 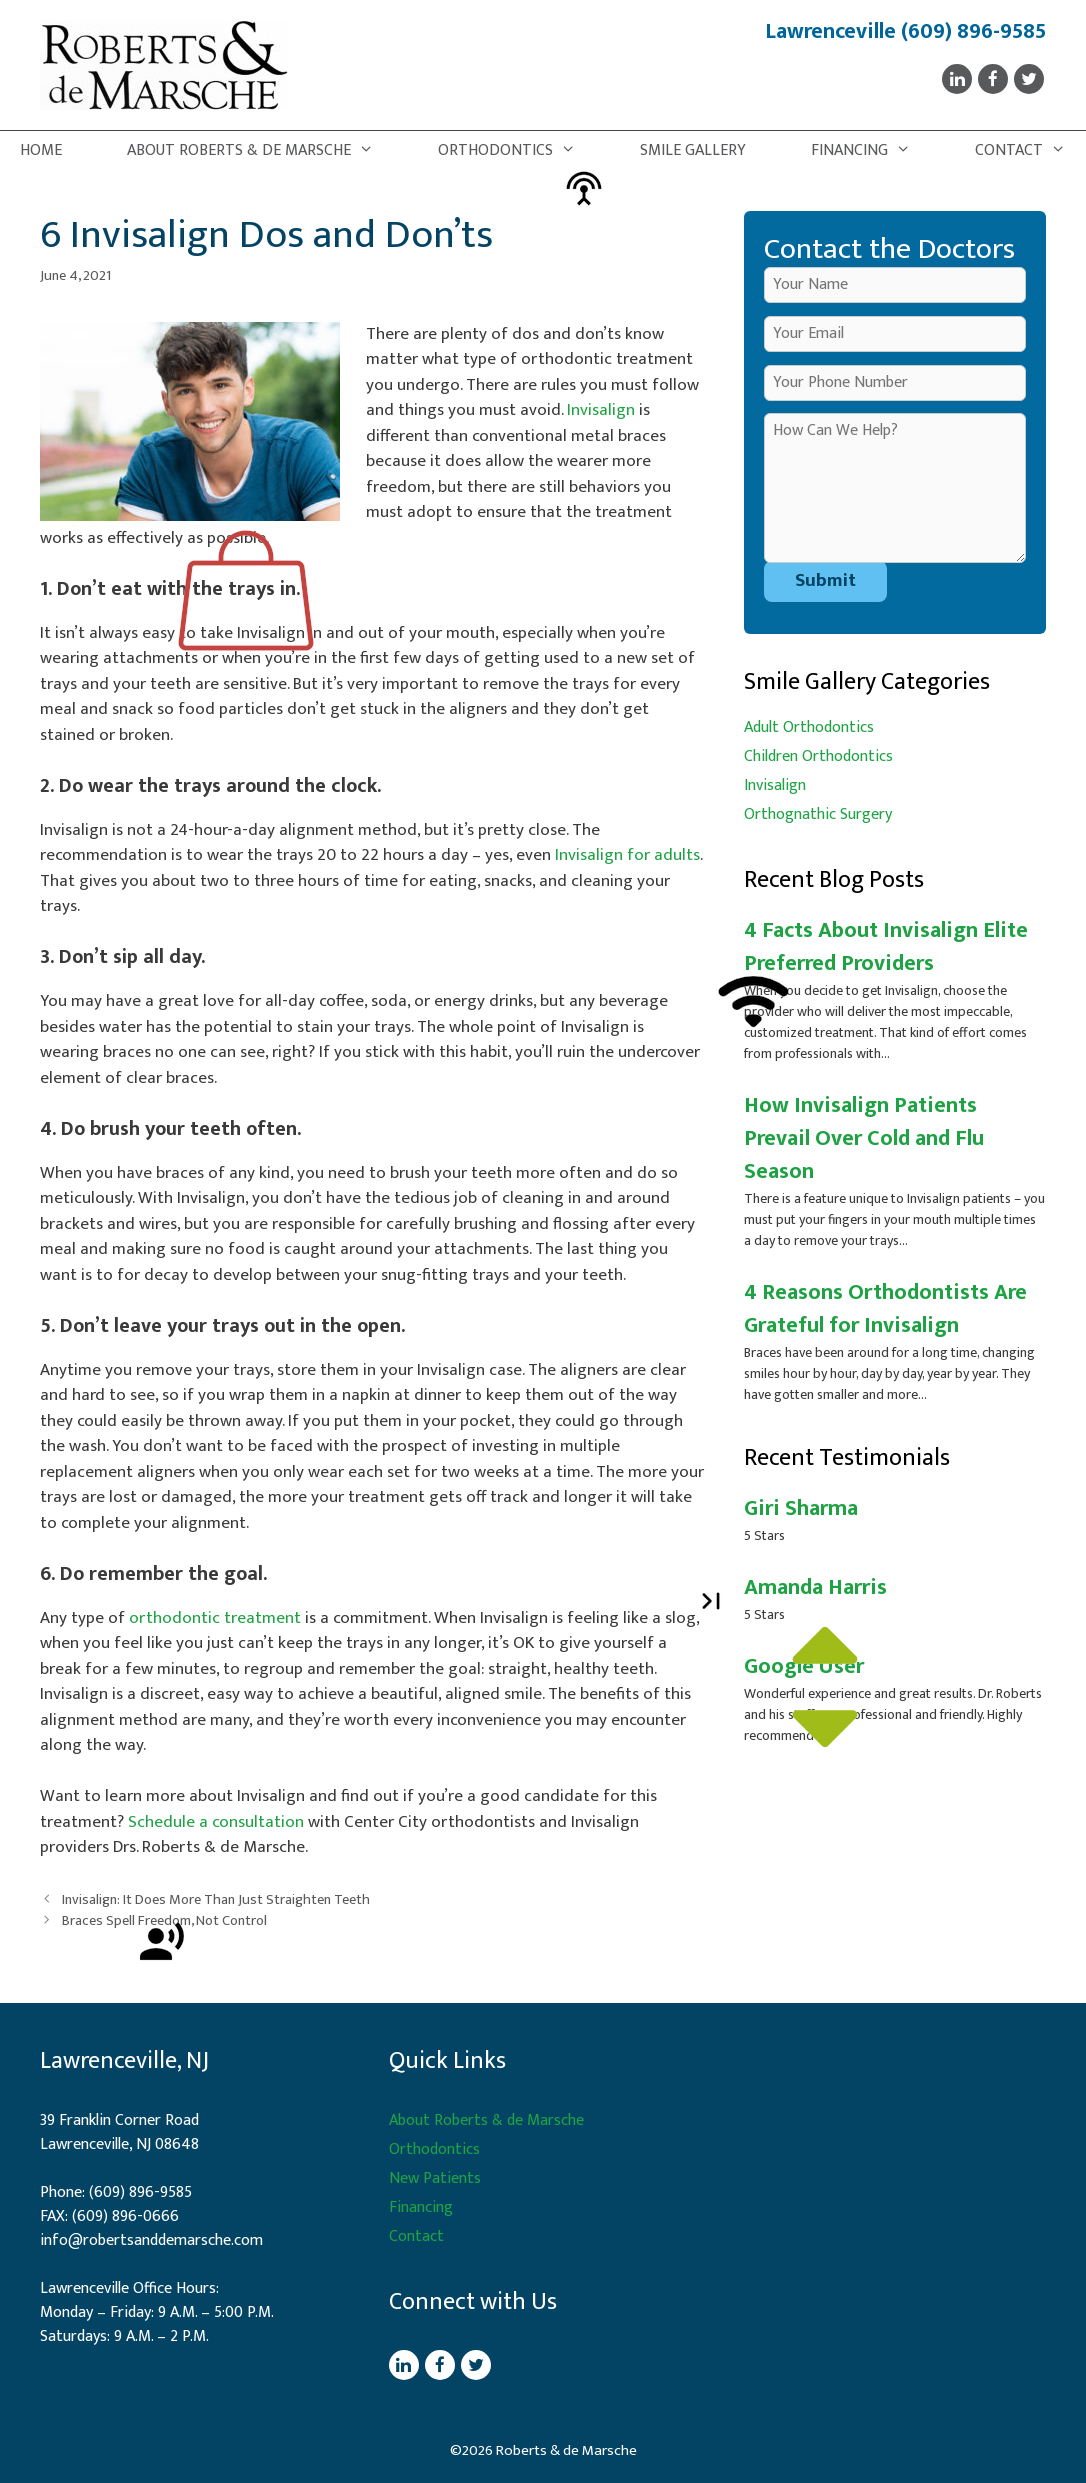 What do you see at coordinates (584, 189) in the screenshot?
I see `configure antenna or broadcast settings` at bounding box center [584, 189].